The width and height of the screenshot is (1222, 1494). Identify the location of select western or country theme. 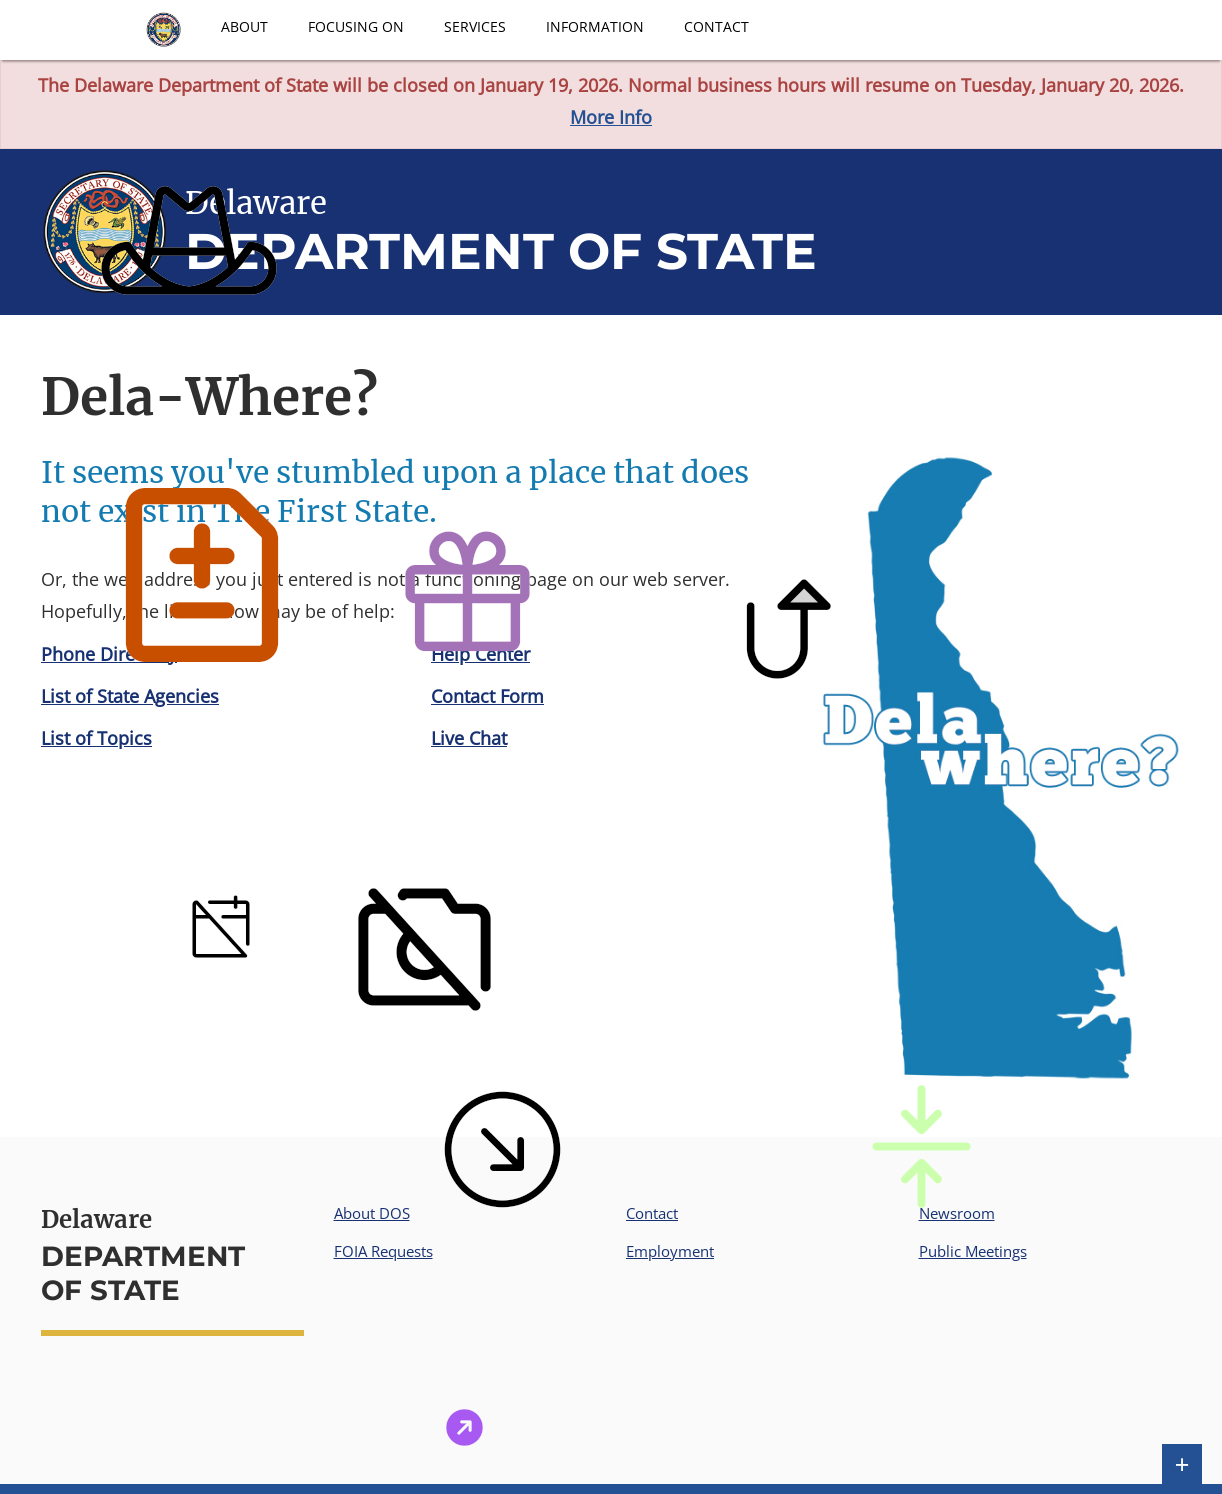
(189, 246).